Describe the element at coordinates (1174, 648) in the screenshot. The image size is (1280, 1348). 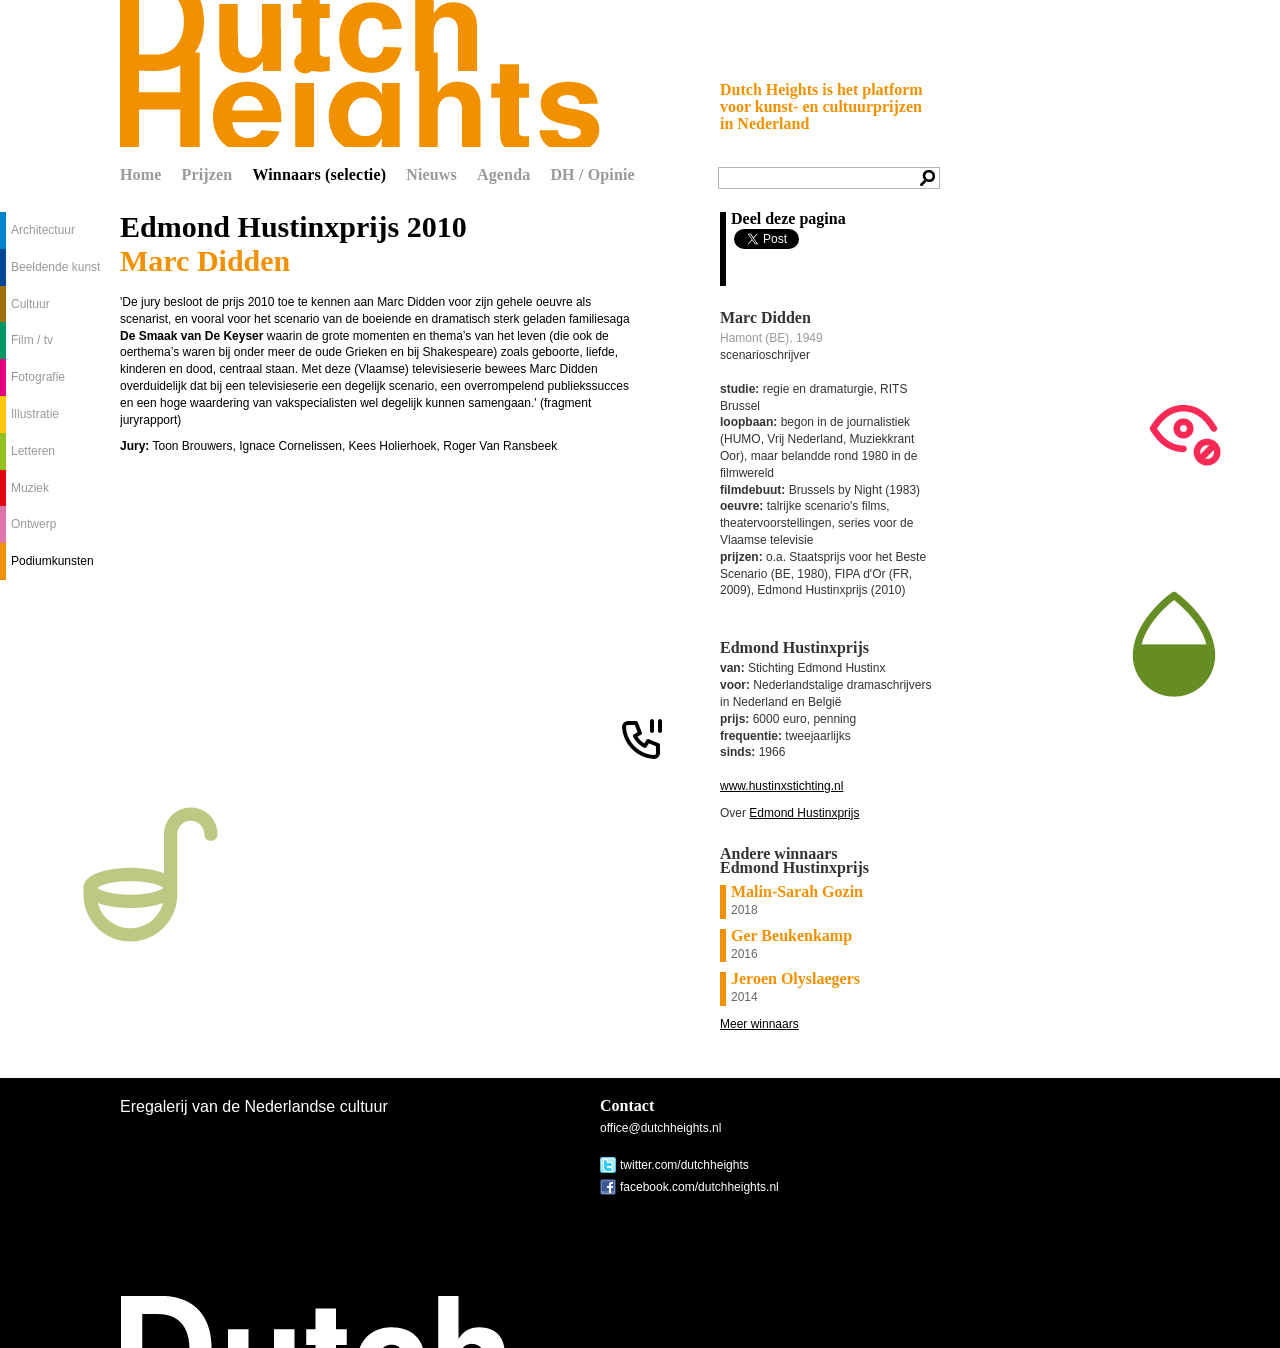
I see `adjust water or liquid fill level` at that location.